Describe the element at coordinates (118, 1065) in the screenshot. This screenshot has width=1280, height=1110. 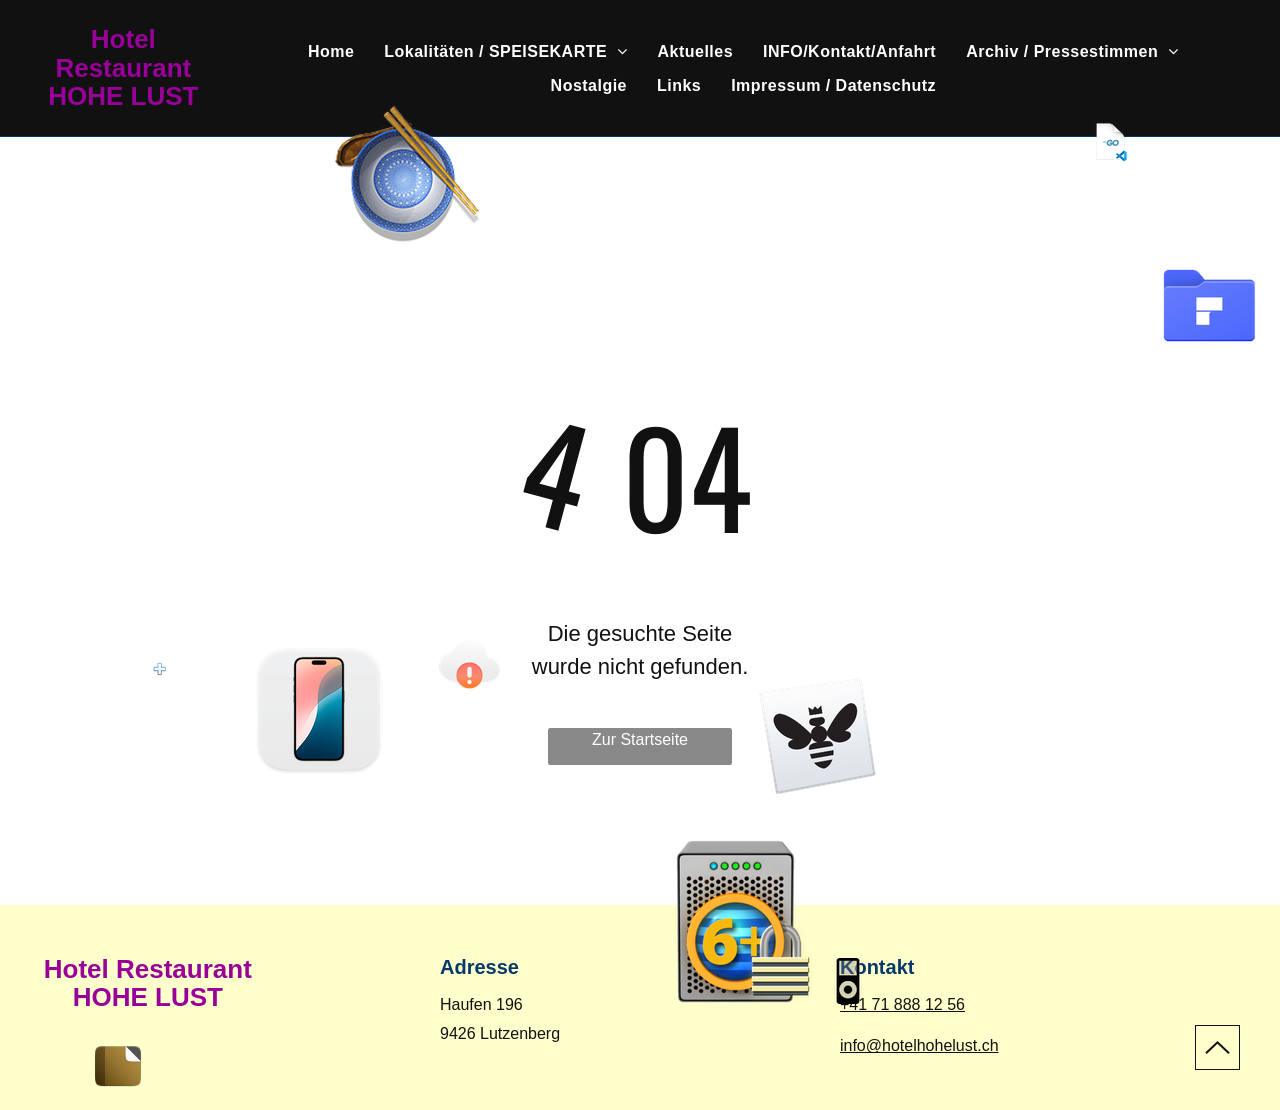
I see `change desktop wallpaper settings` at that location.